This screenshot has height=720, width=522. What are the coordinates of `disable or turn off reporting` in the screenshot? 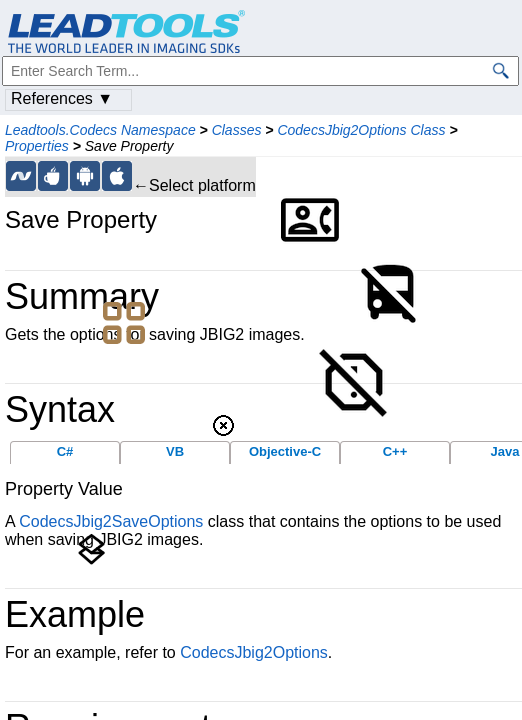 It's located at (354, 382).